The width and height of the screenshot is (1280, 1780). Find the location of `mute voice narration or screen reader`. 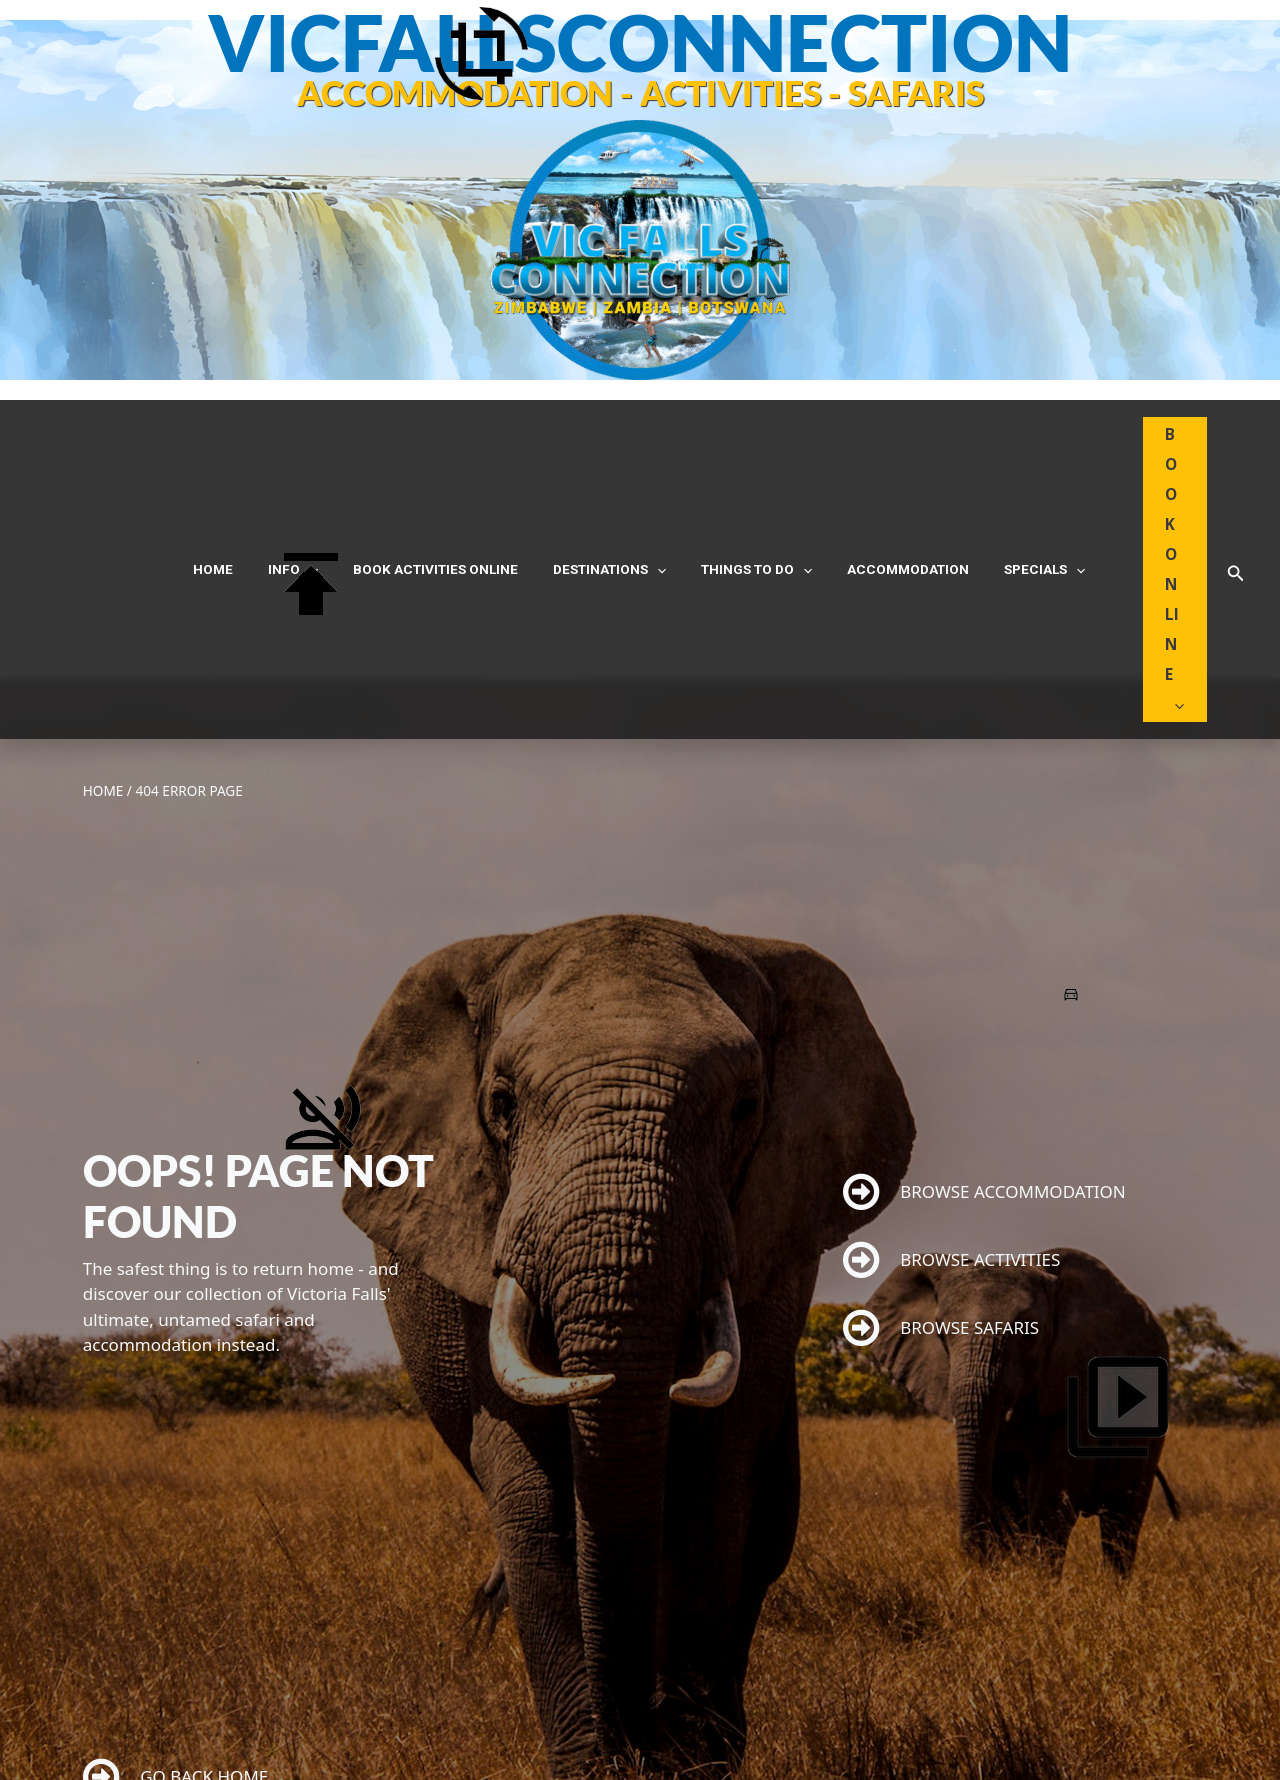

mute voice narration or screen reader is located at coordinates (323, 1119).